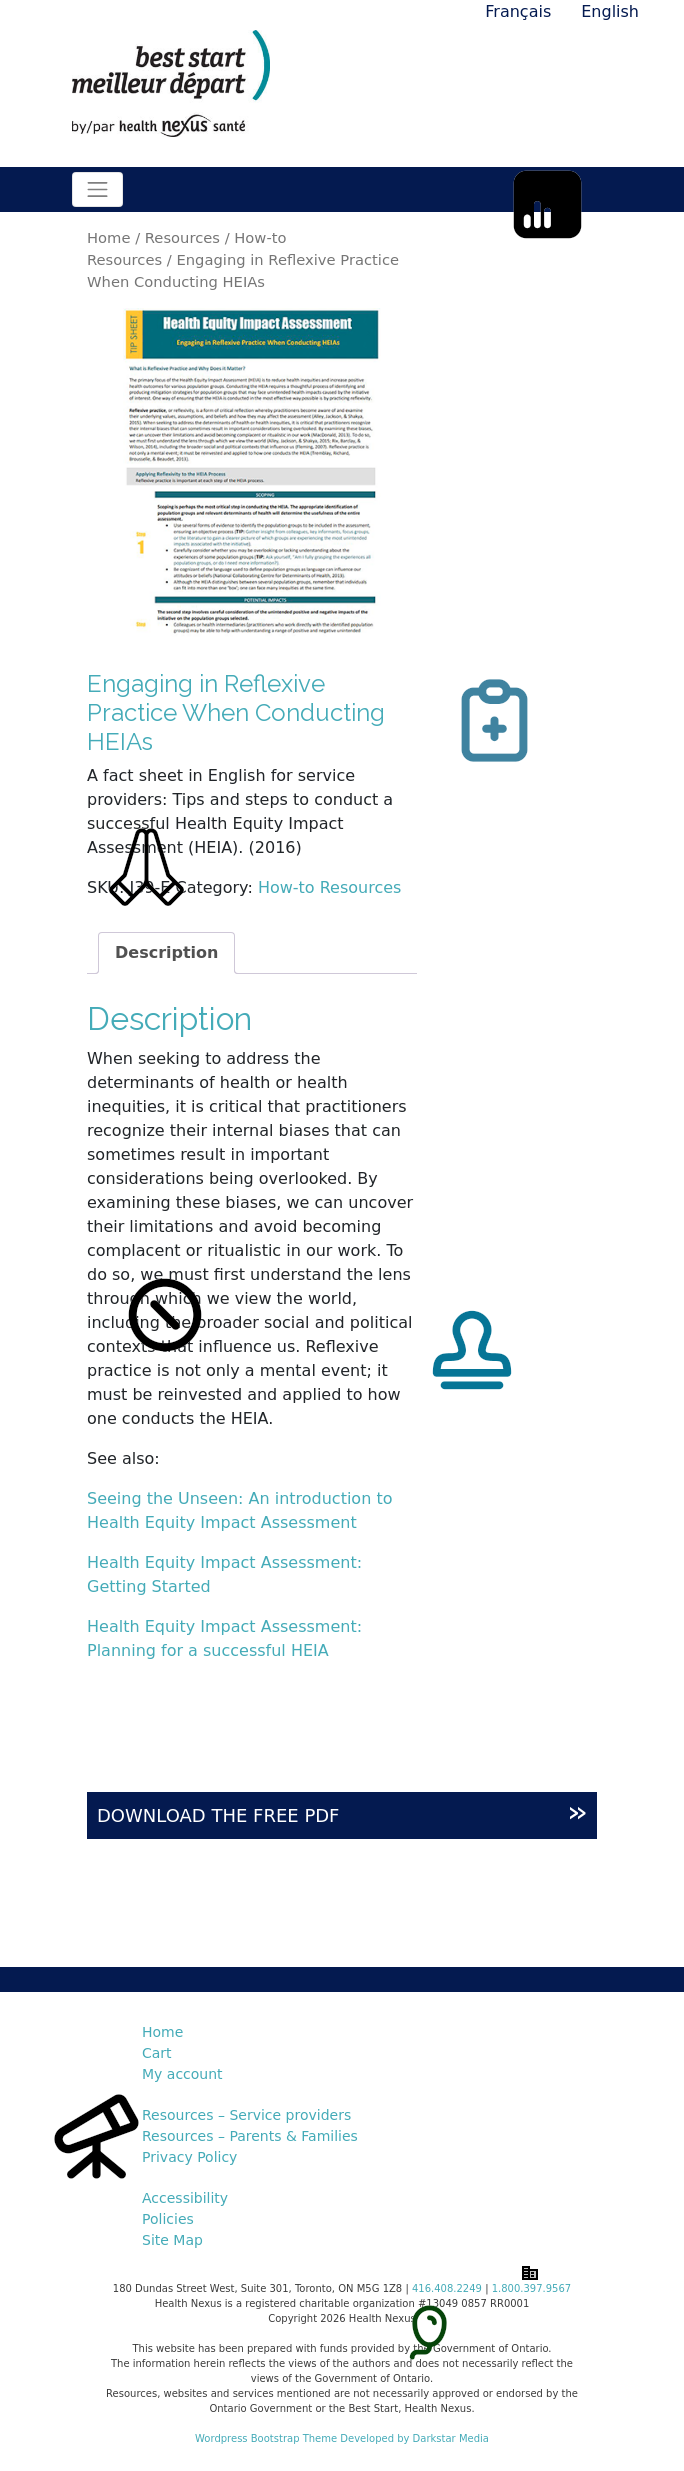 Image resolution: width=684 pixels, height=2471 pixels. What do you see at coordinates (146, 868) in the screenshot?
I see `send a prayer or blessing` at bounding box center [146, 868].